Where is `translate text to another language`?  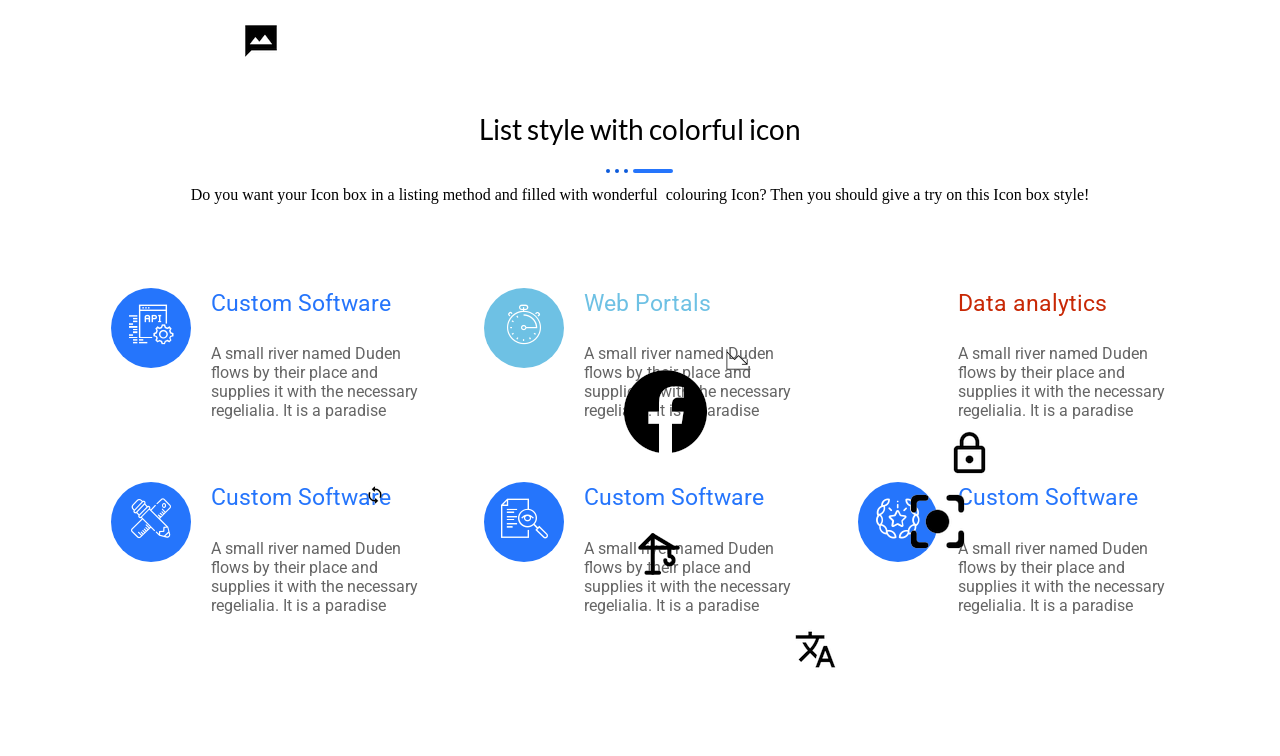 translate text to another language is located at coordinates (815, 649).